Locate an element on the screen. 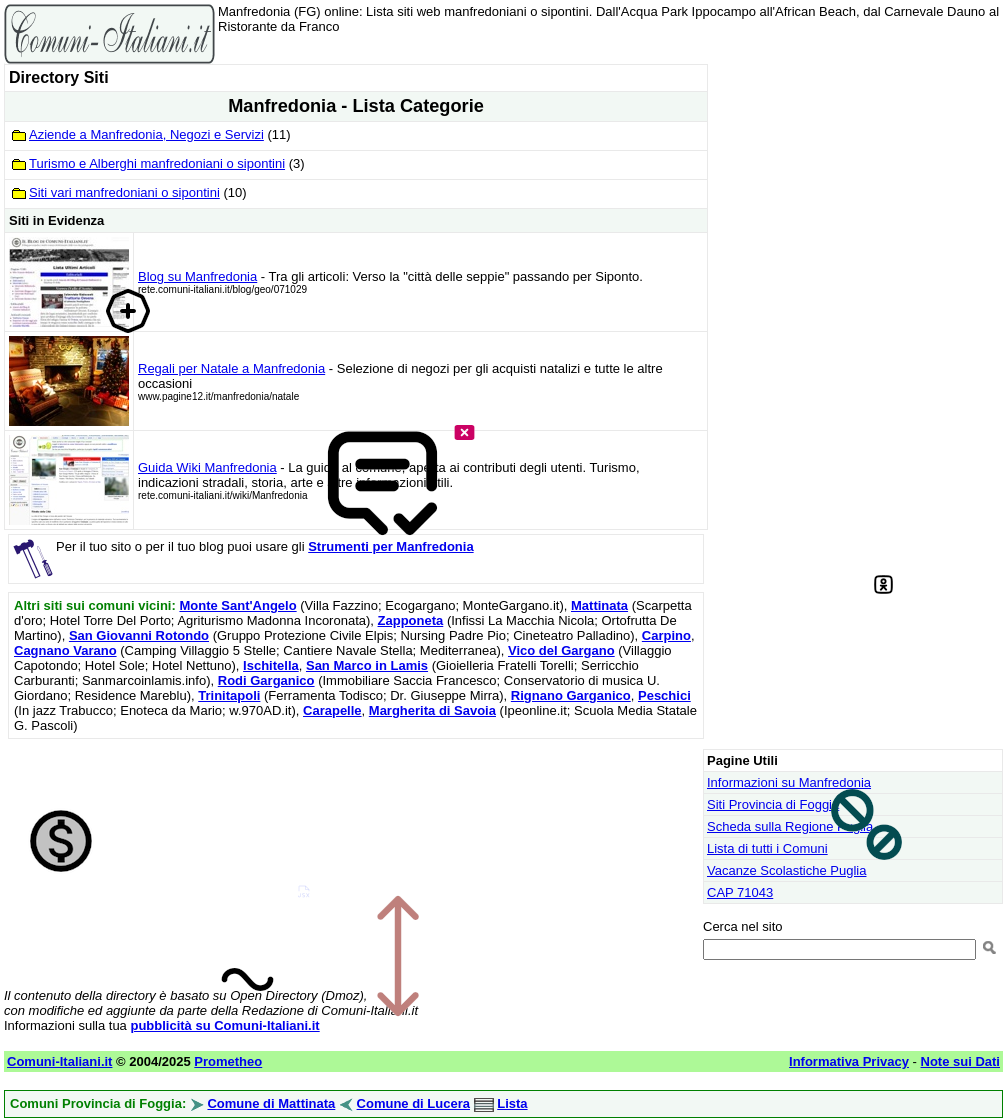 This screenshot has width=1007, height=1118. open ok.ru social network is located at coordinates (883, 584).